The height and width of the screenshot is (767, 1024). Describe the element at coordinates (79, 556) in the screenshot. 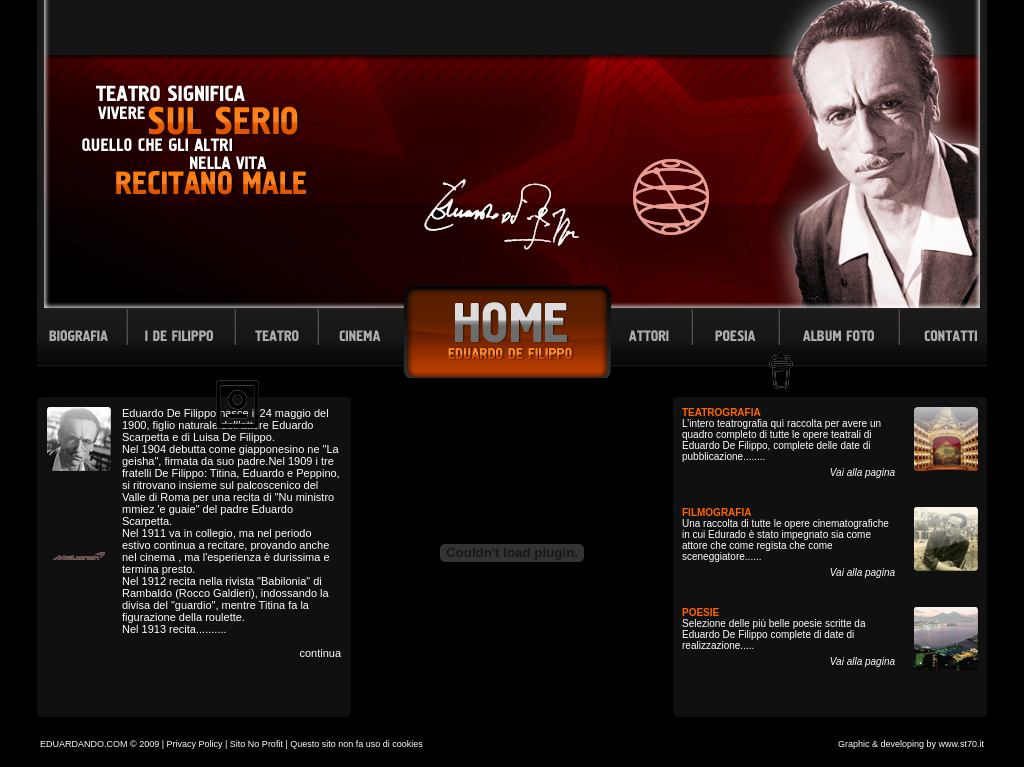

I see `McLaren brand logo` at that location.